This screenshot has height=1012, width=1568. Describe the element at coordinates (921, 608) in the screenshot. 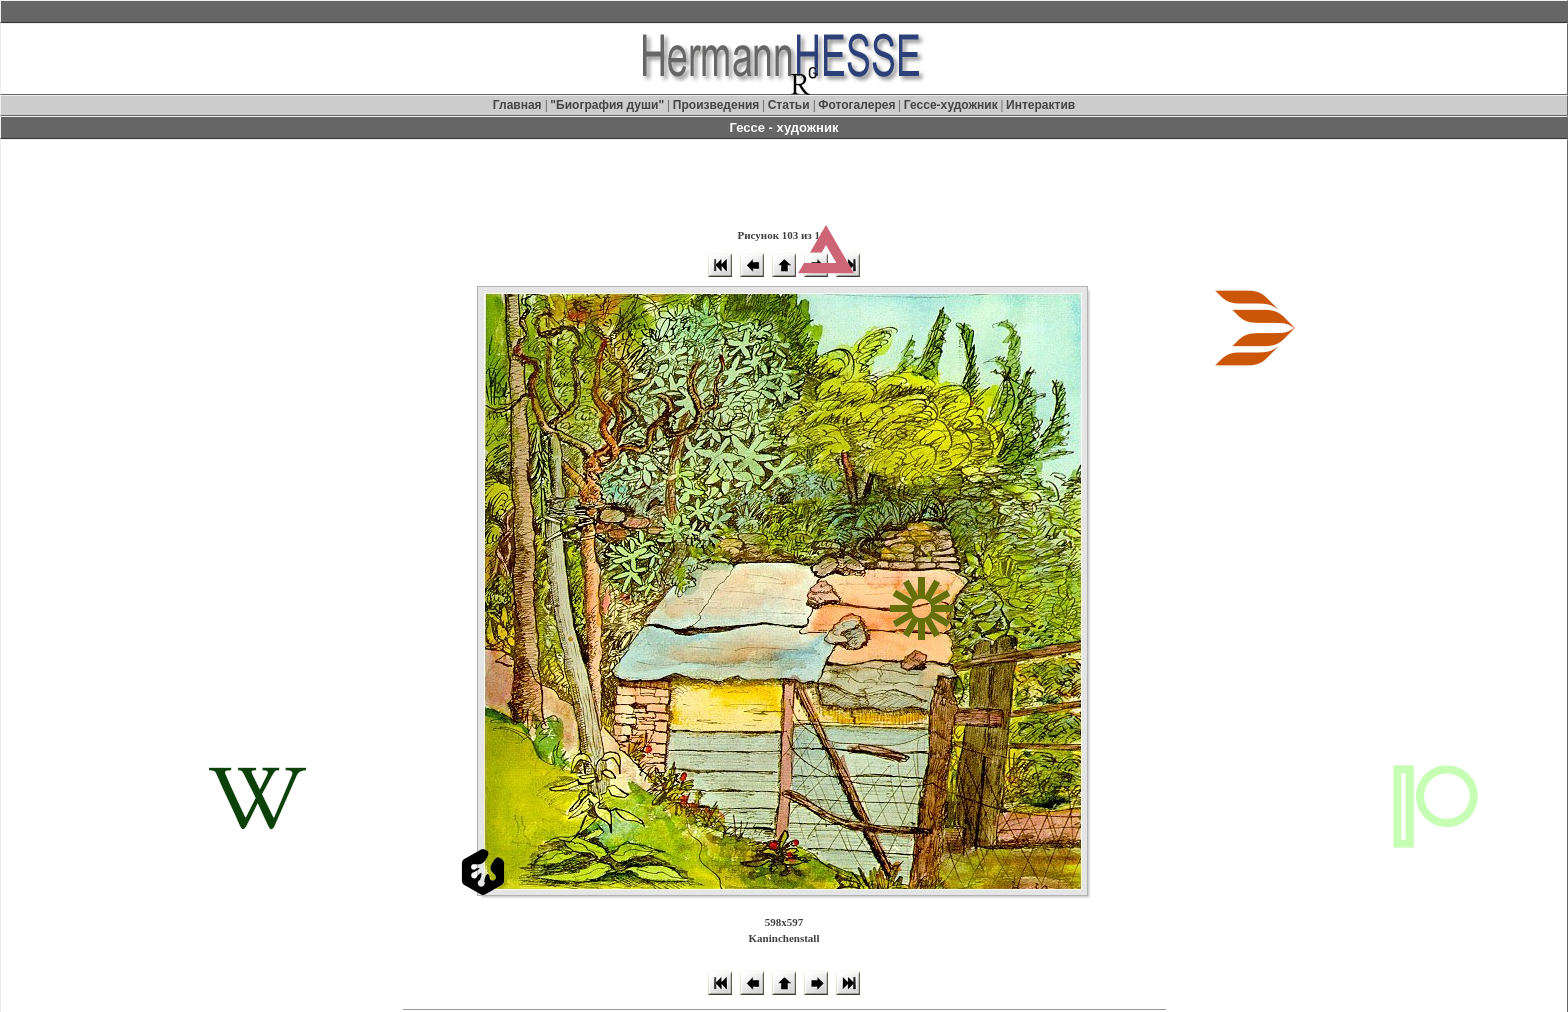

I see `open loom video messaging app` at that location.